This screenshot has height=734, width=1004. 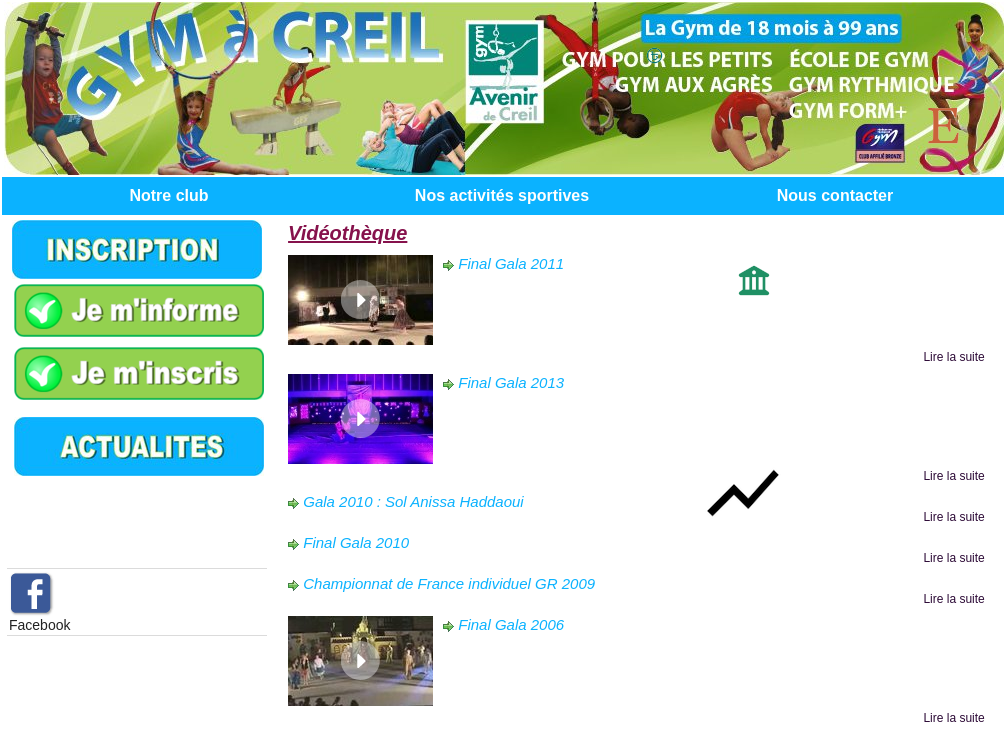 I want to click on view amount in bangladeshi taka, so click(x=654, y=55).